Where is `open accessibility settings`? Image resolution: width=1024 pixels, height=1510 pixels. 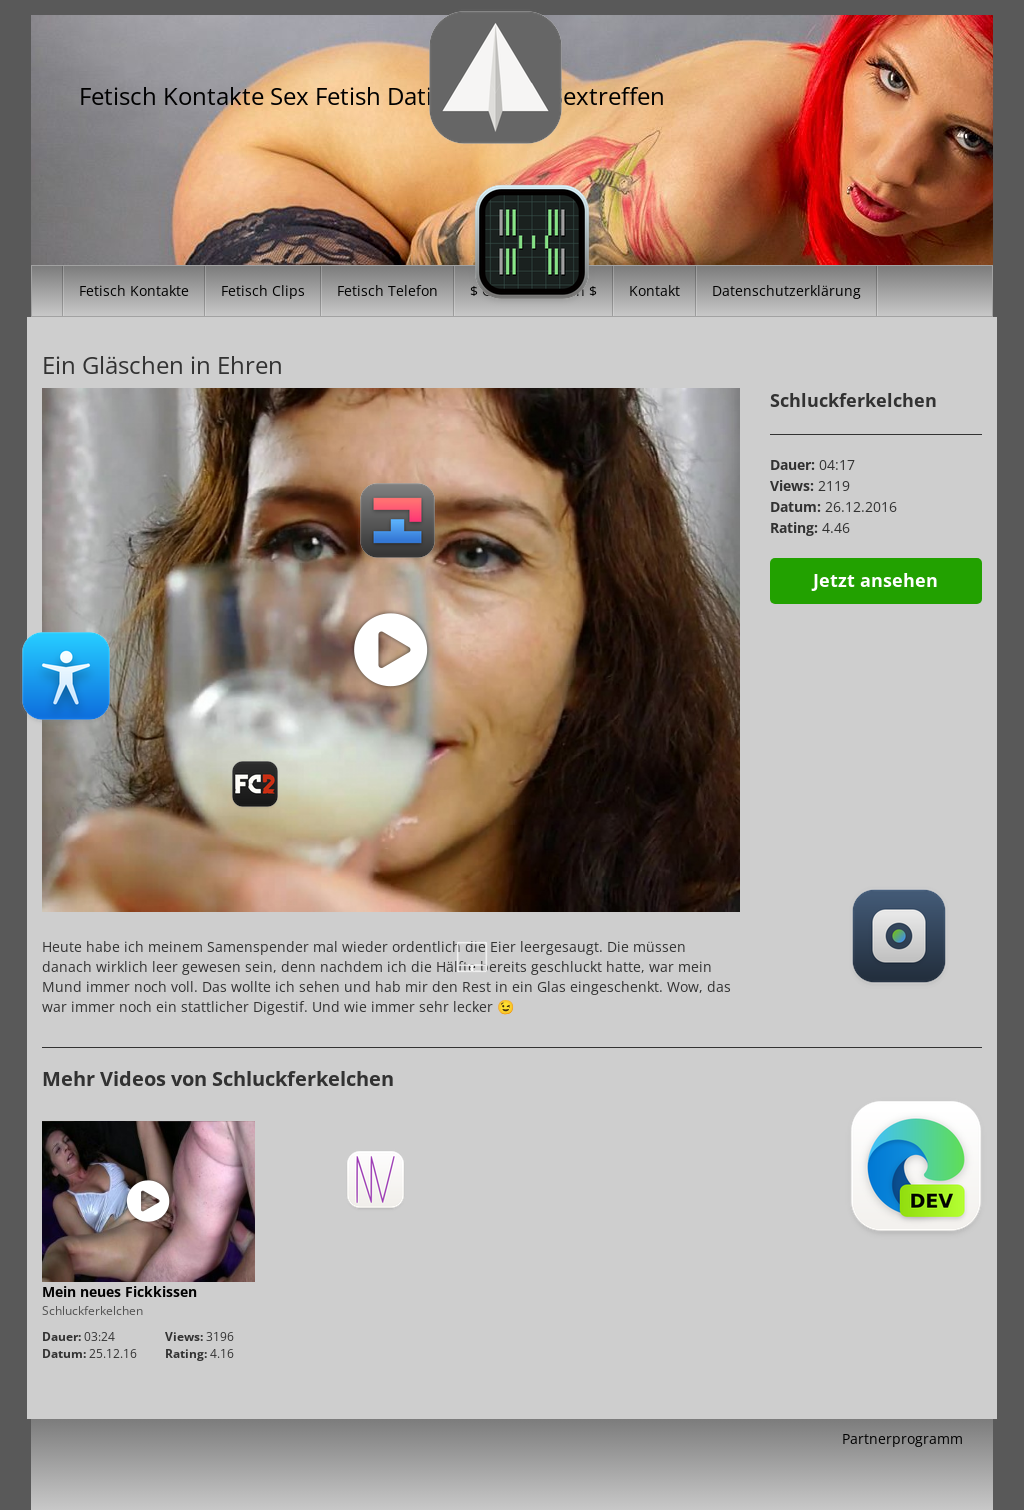 open accessibility settings is located at coordinates (66, 676).